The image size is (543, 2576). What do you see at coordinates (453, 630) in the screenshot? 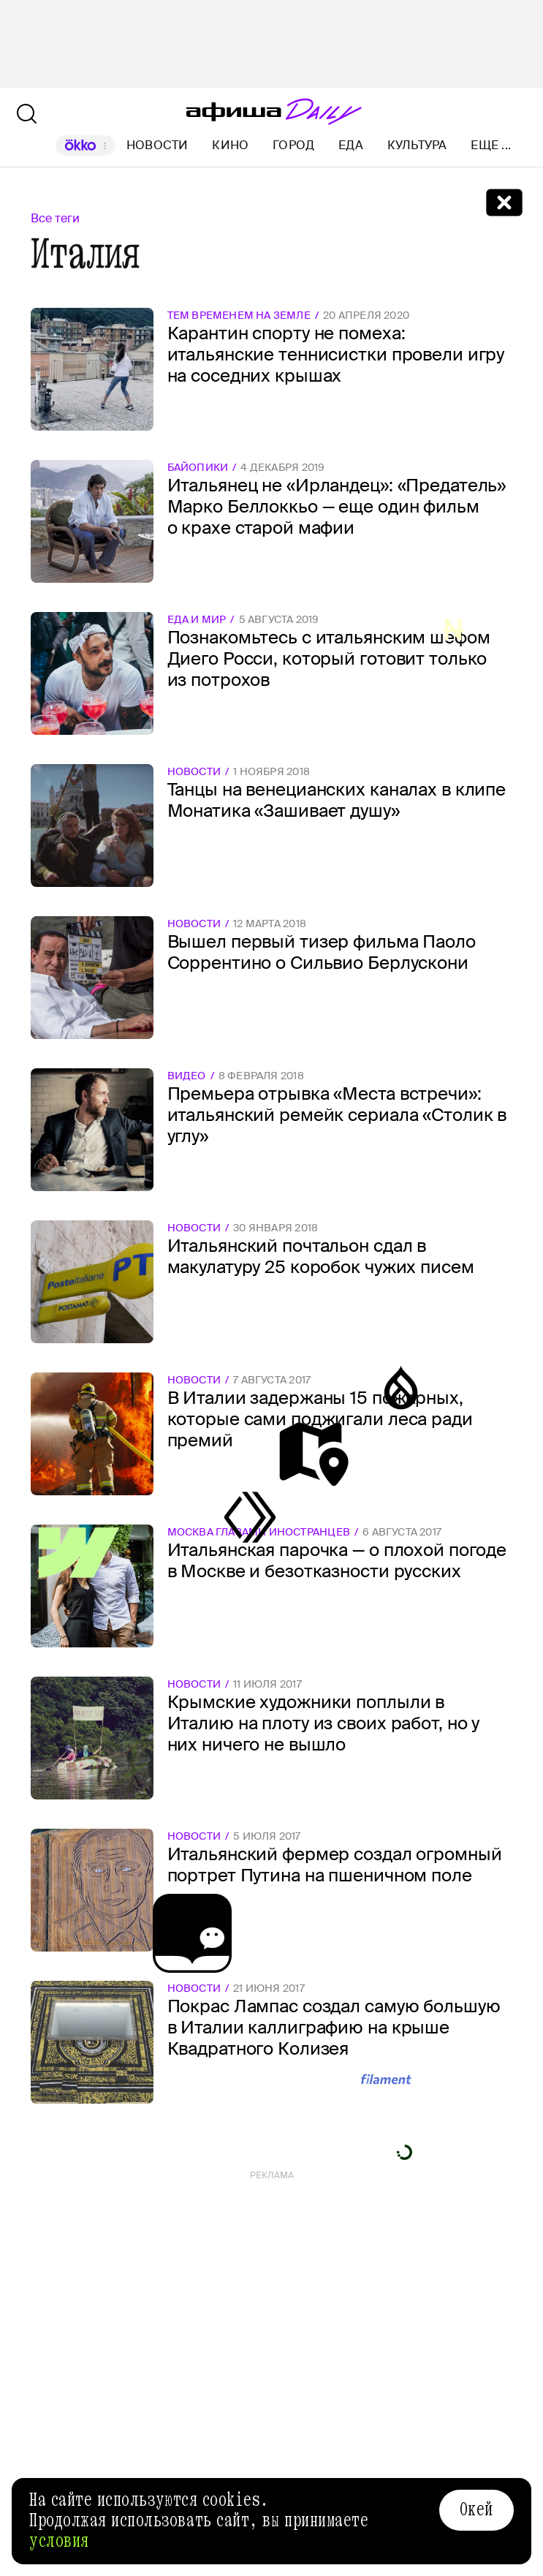
I see `indicates Nigerian naira currency` at bounding box center [453, 630].